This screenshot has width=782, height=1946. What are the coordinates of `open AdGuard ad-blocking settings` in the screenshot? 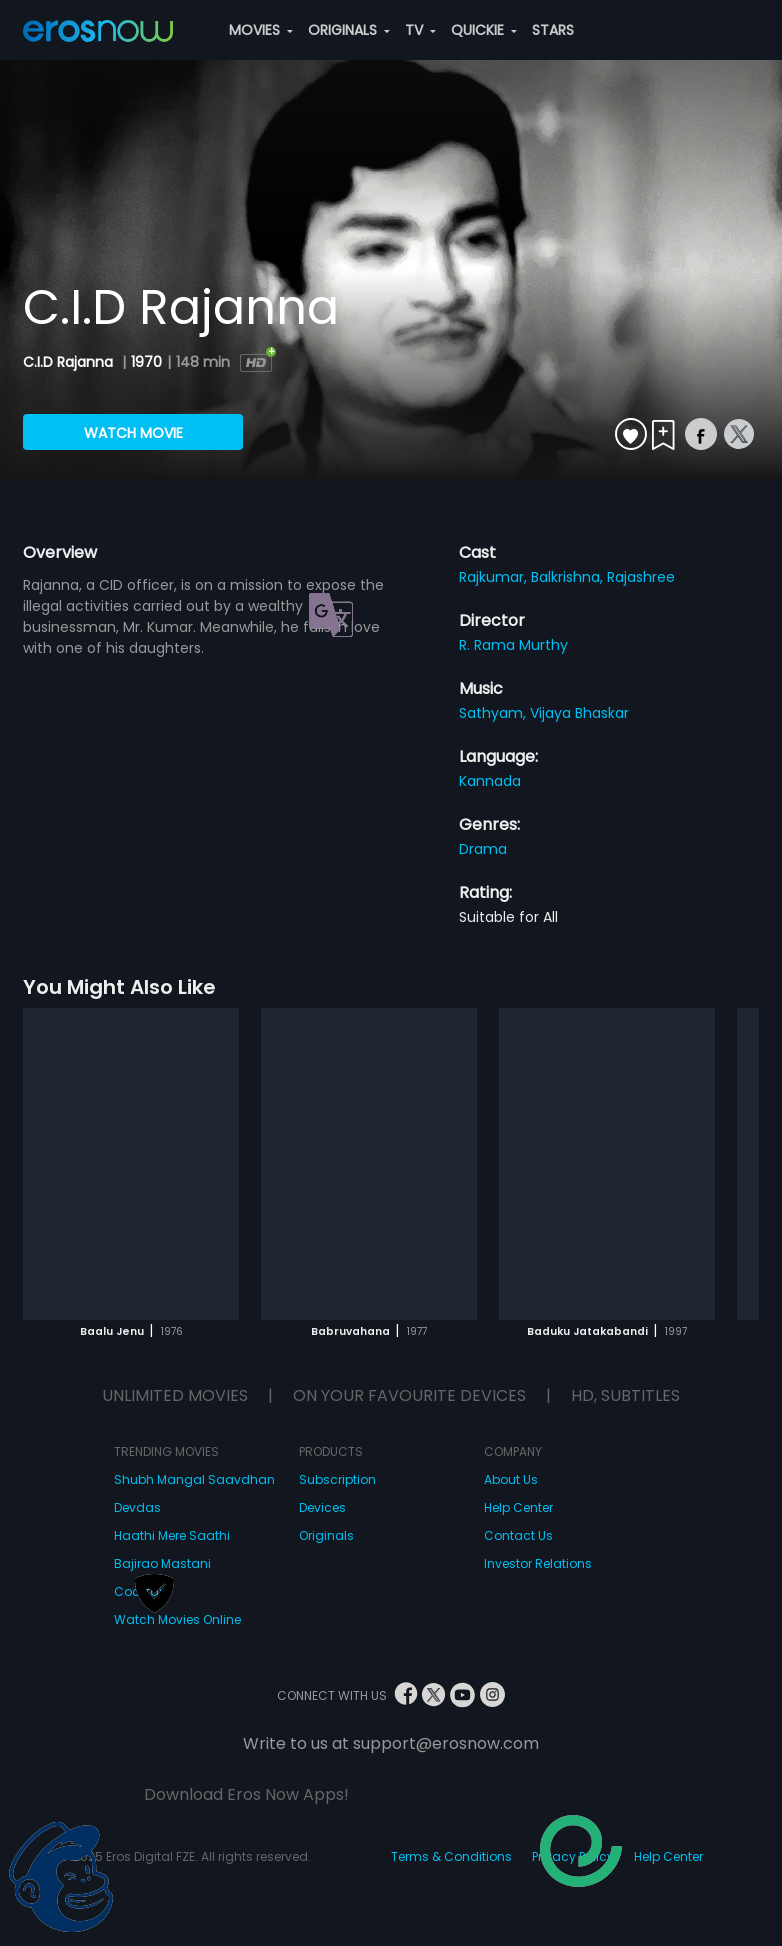 It's located at (154, 1593).